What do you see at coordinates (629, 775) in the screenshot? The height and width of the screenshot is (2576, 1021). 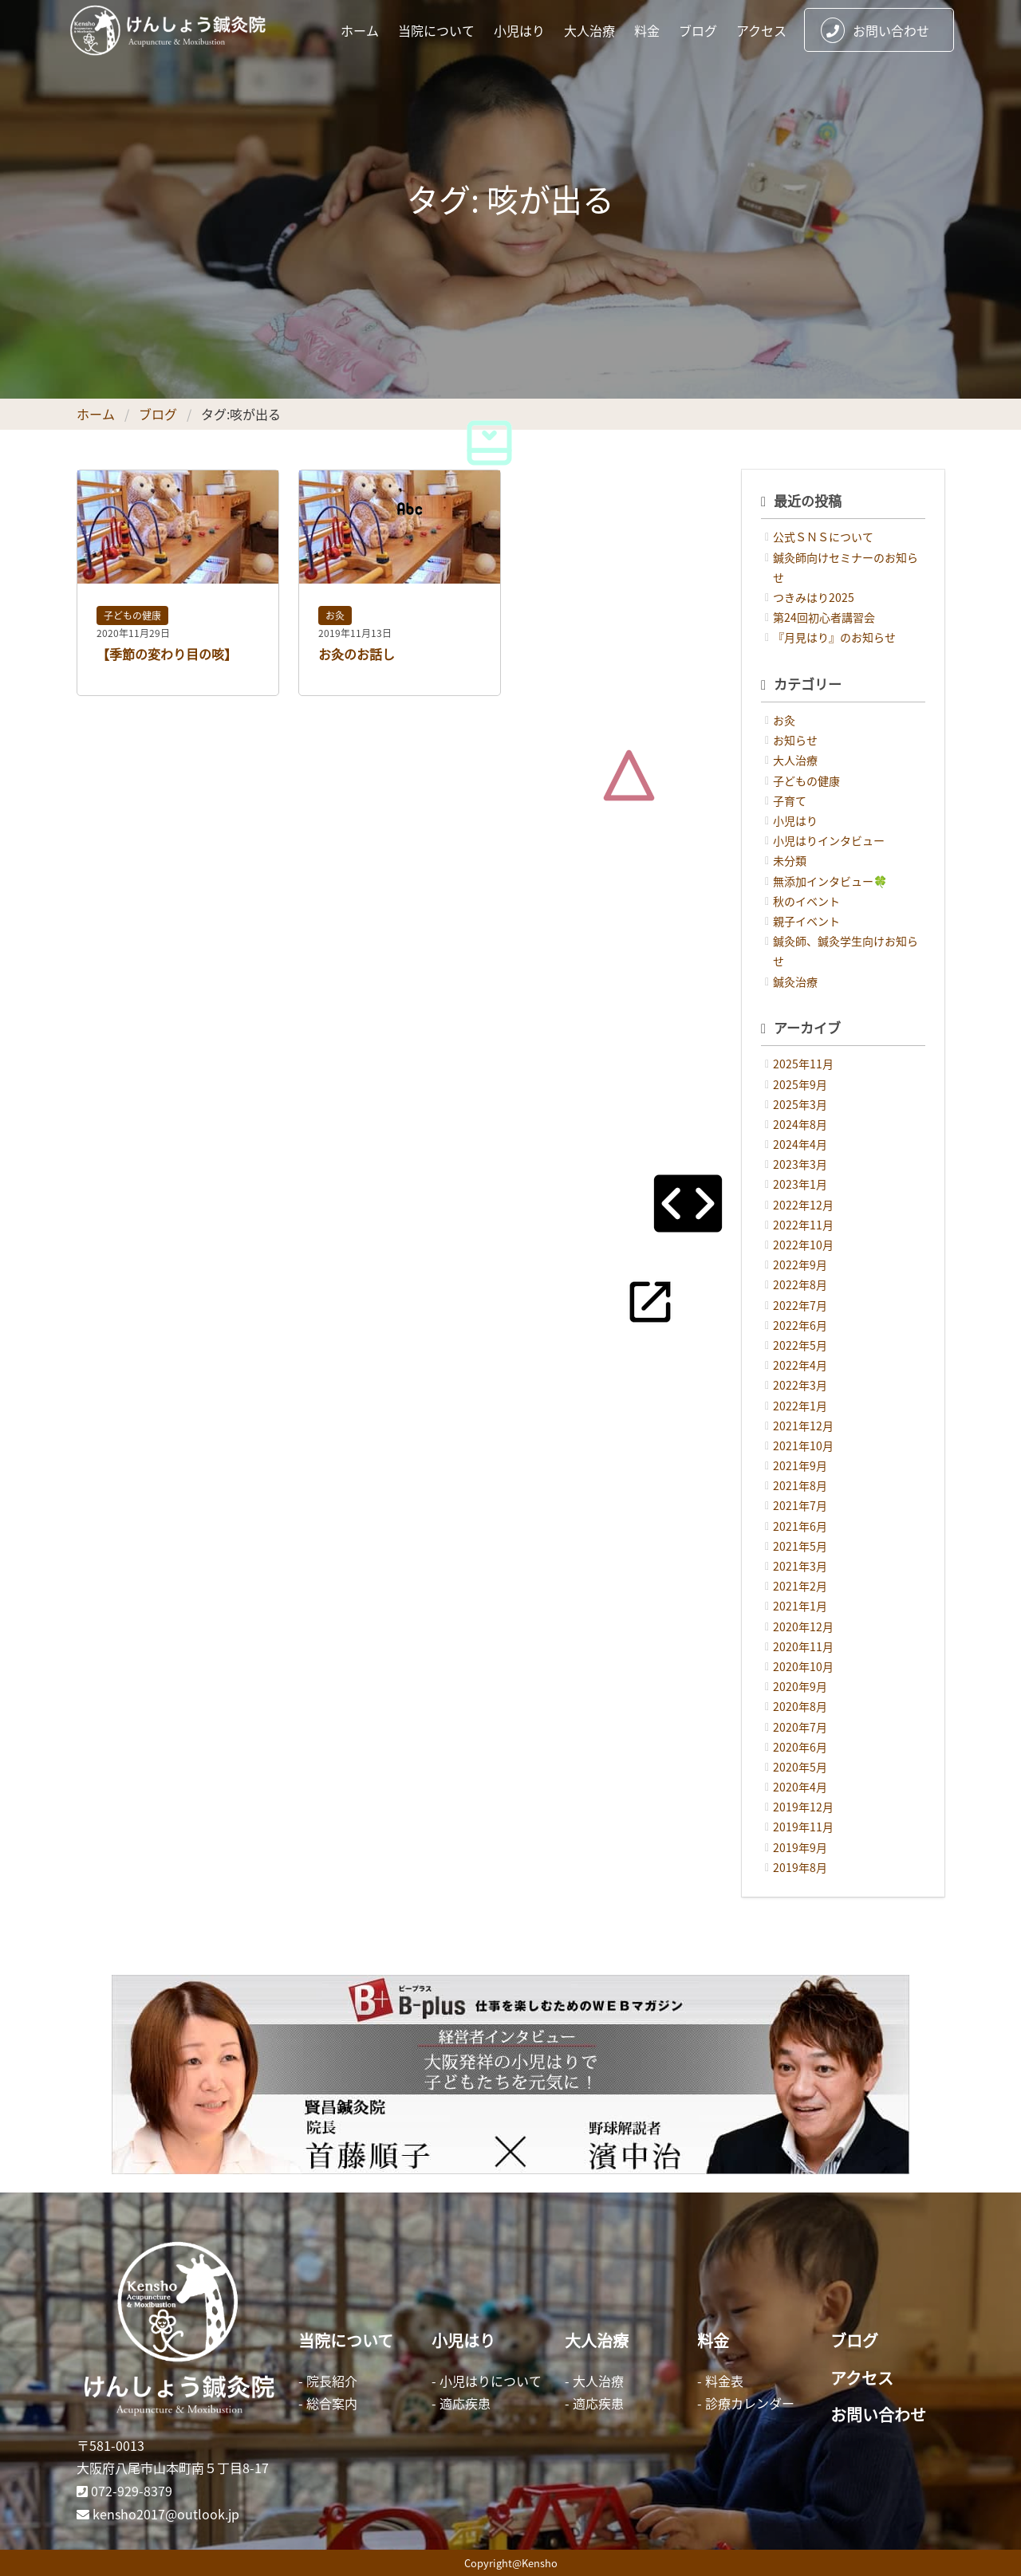 I see `indicates change or difference in a value` at bounding box center [629, 775].